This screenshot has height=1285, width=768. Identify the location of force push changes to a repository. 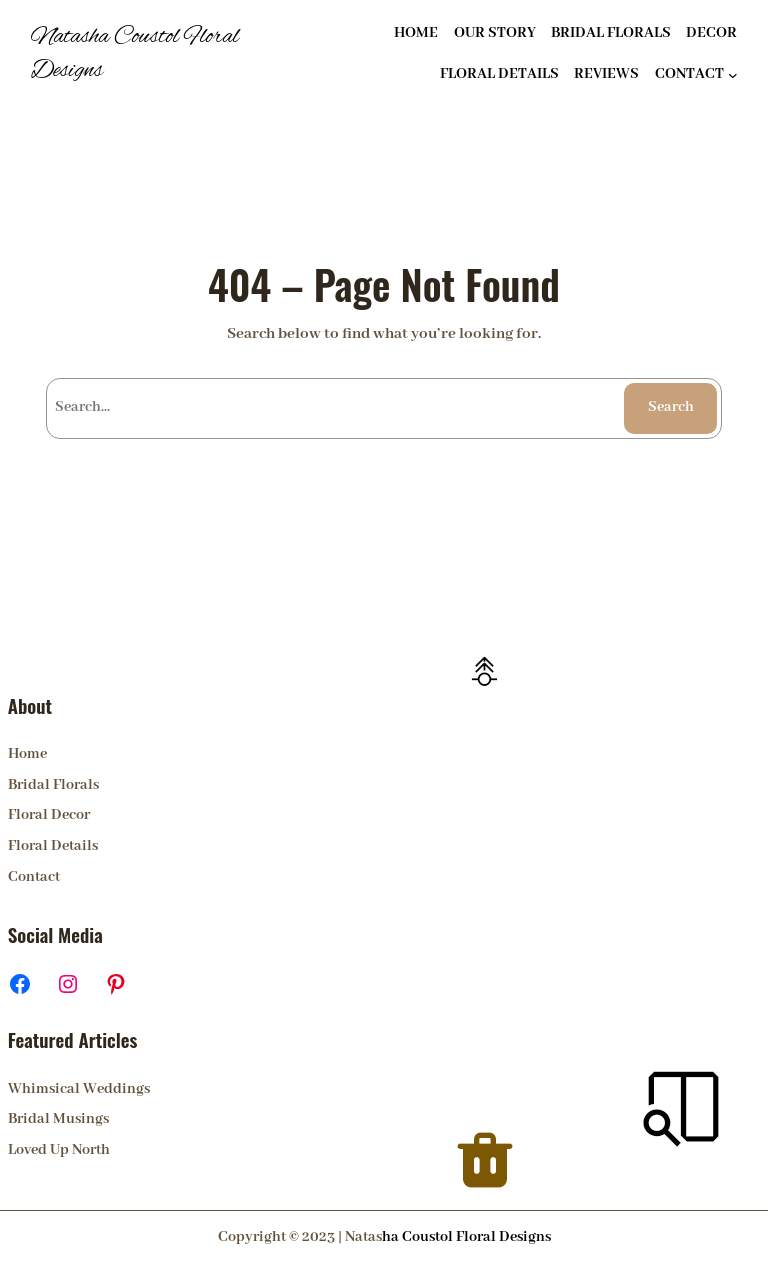
(483, 670).